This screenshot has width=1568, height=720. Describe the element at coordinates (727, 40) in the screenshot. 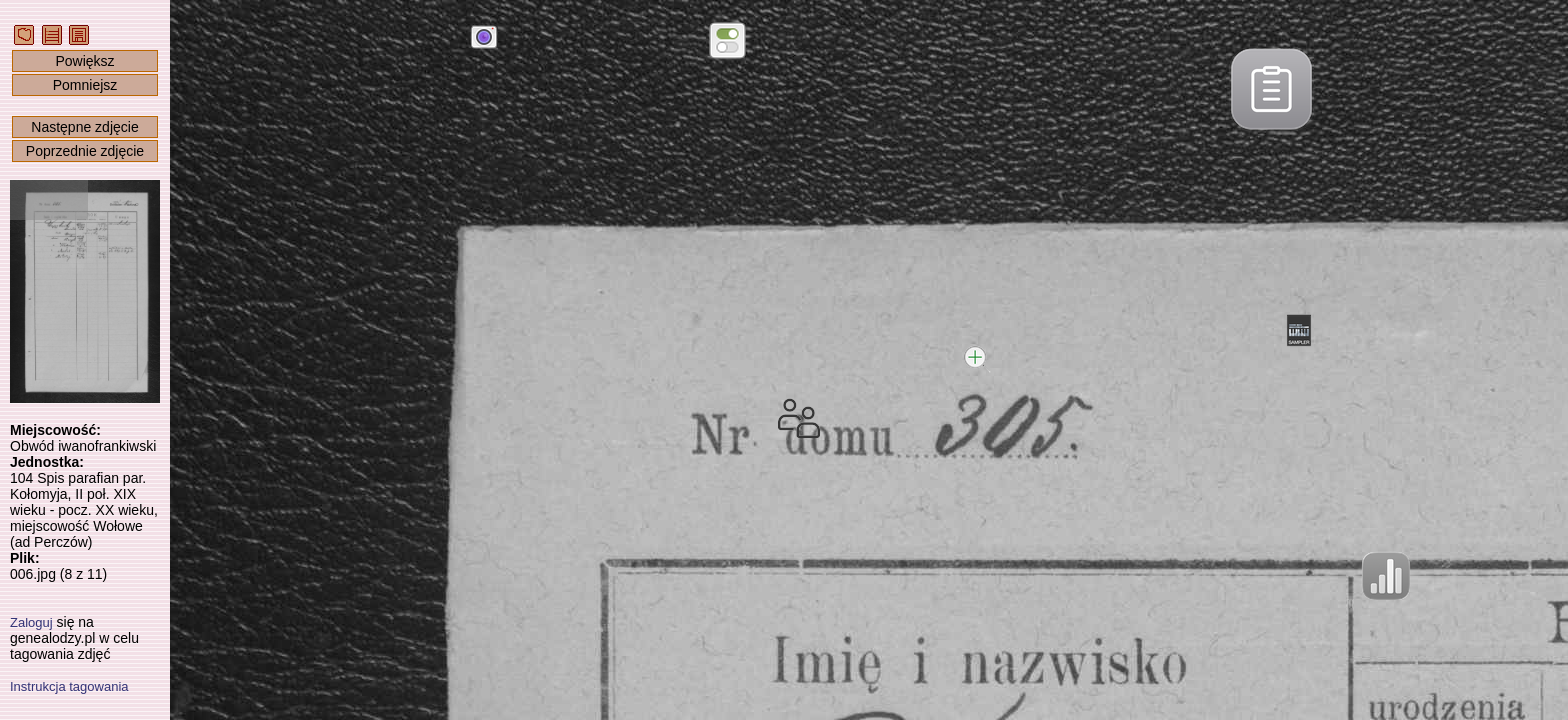

I see `open system tweaks or settings customization` at that location.